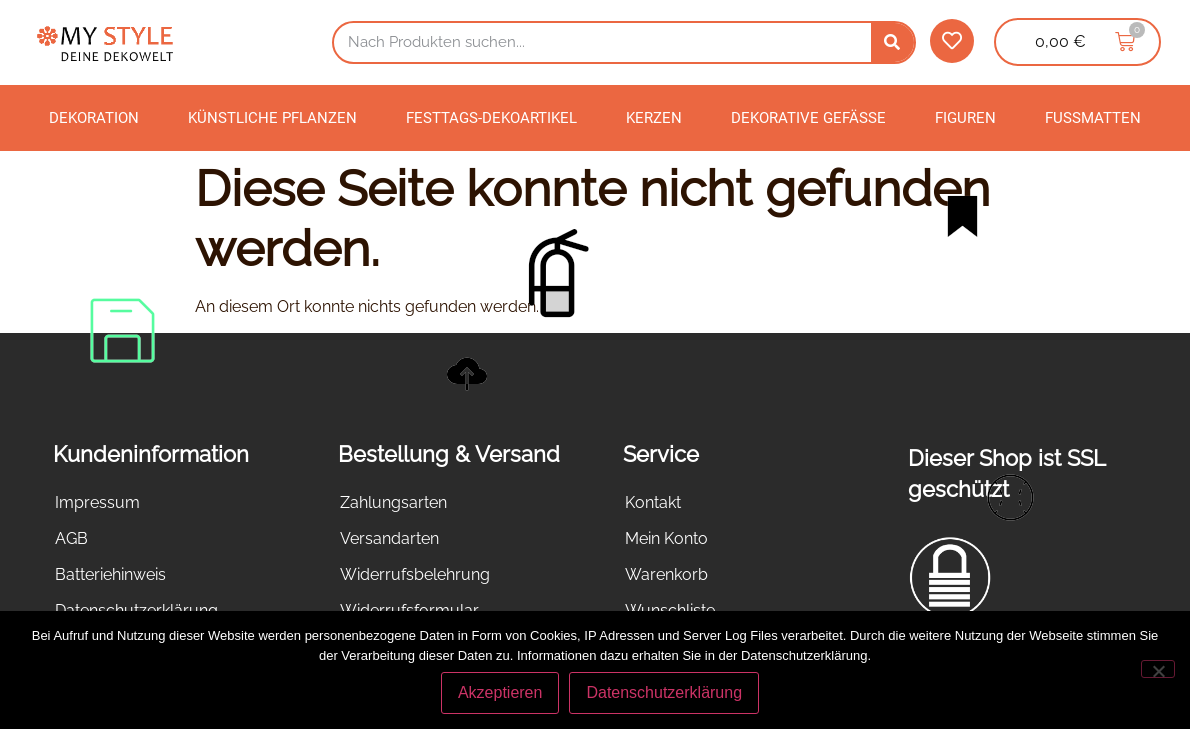 Image resolution: width=1190 pixels, height=729 pixels. What do you see at coordinates (1010, 497) in the screenshot?
I see `view baseball scores or stats` at bounding box center [1010, 497].